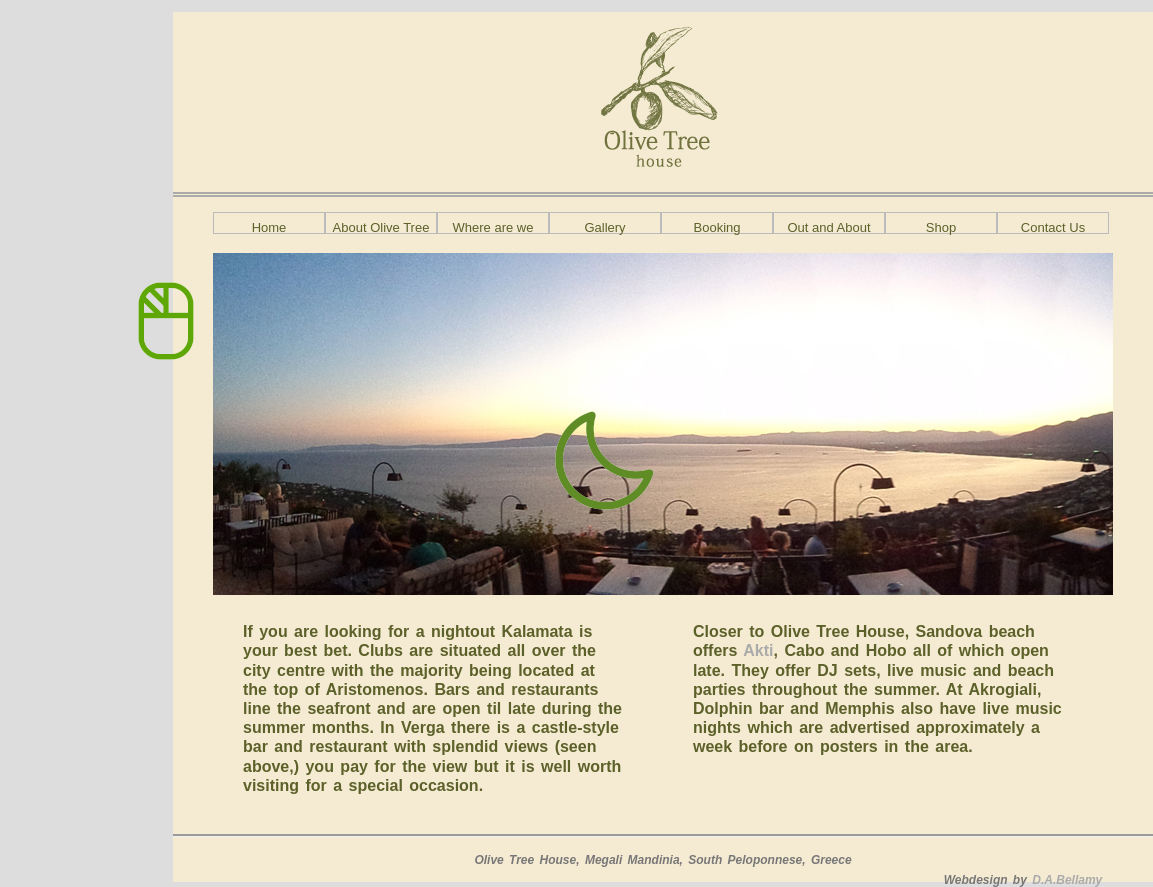 The image size is (1153, 887). What do you see at coordinates (166, 321) in the screenshot?
I see `indicates left mouse button click action` at bounding box center [166, 321].